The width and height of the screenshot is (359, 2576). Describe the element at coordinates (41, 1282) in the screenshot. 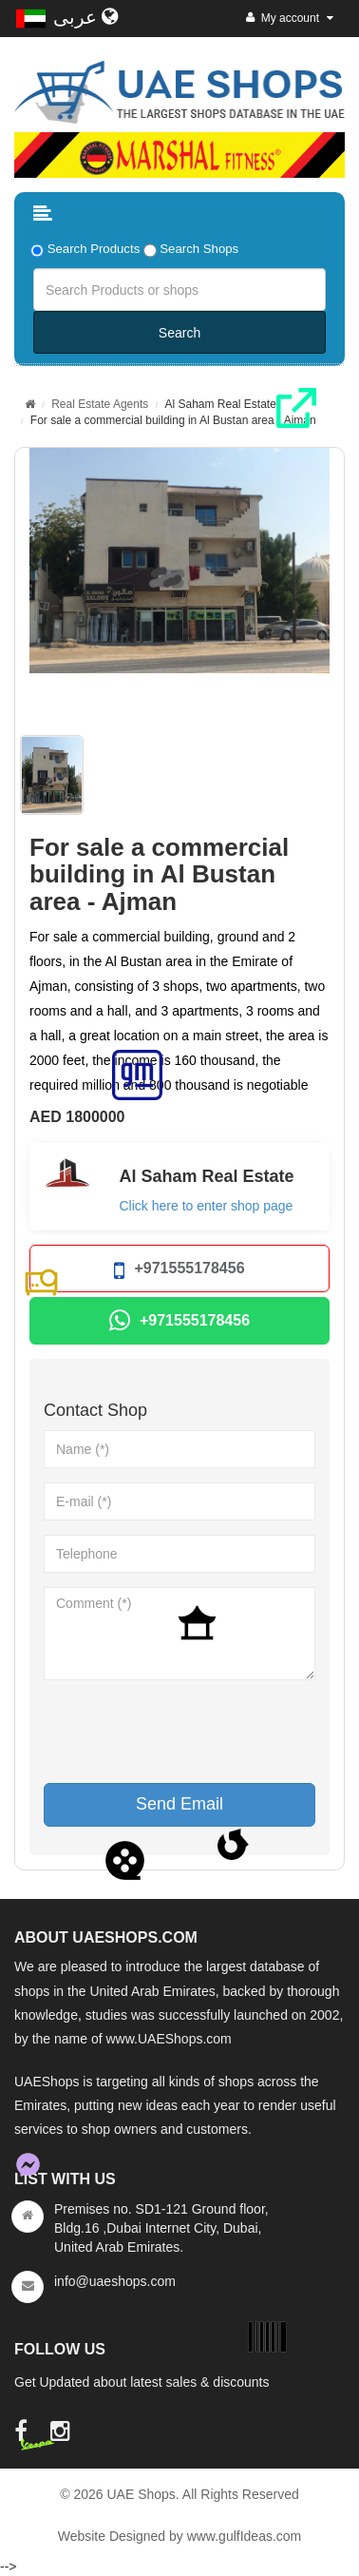

I see `start a presentation or slideshow` at that location.